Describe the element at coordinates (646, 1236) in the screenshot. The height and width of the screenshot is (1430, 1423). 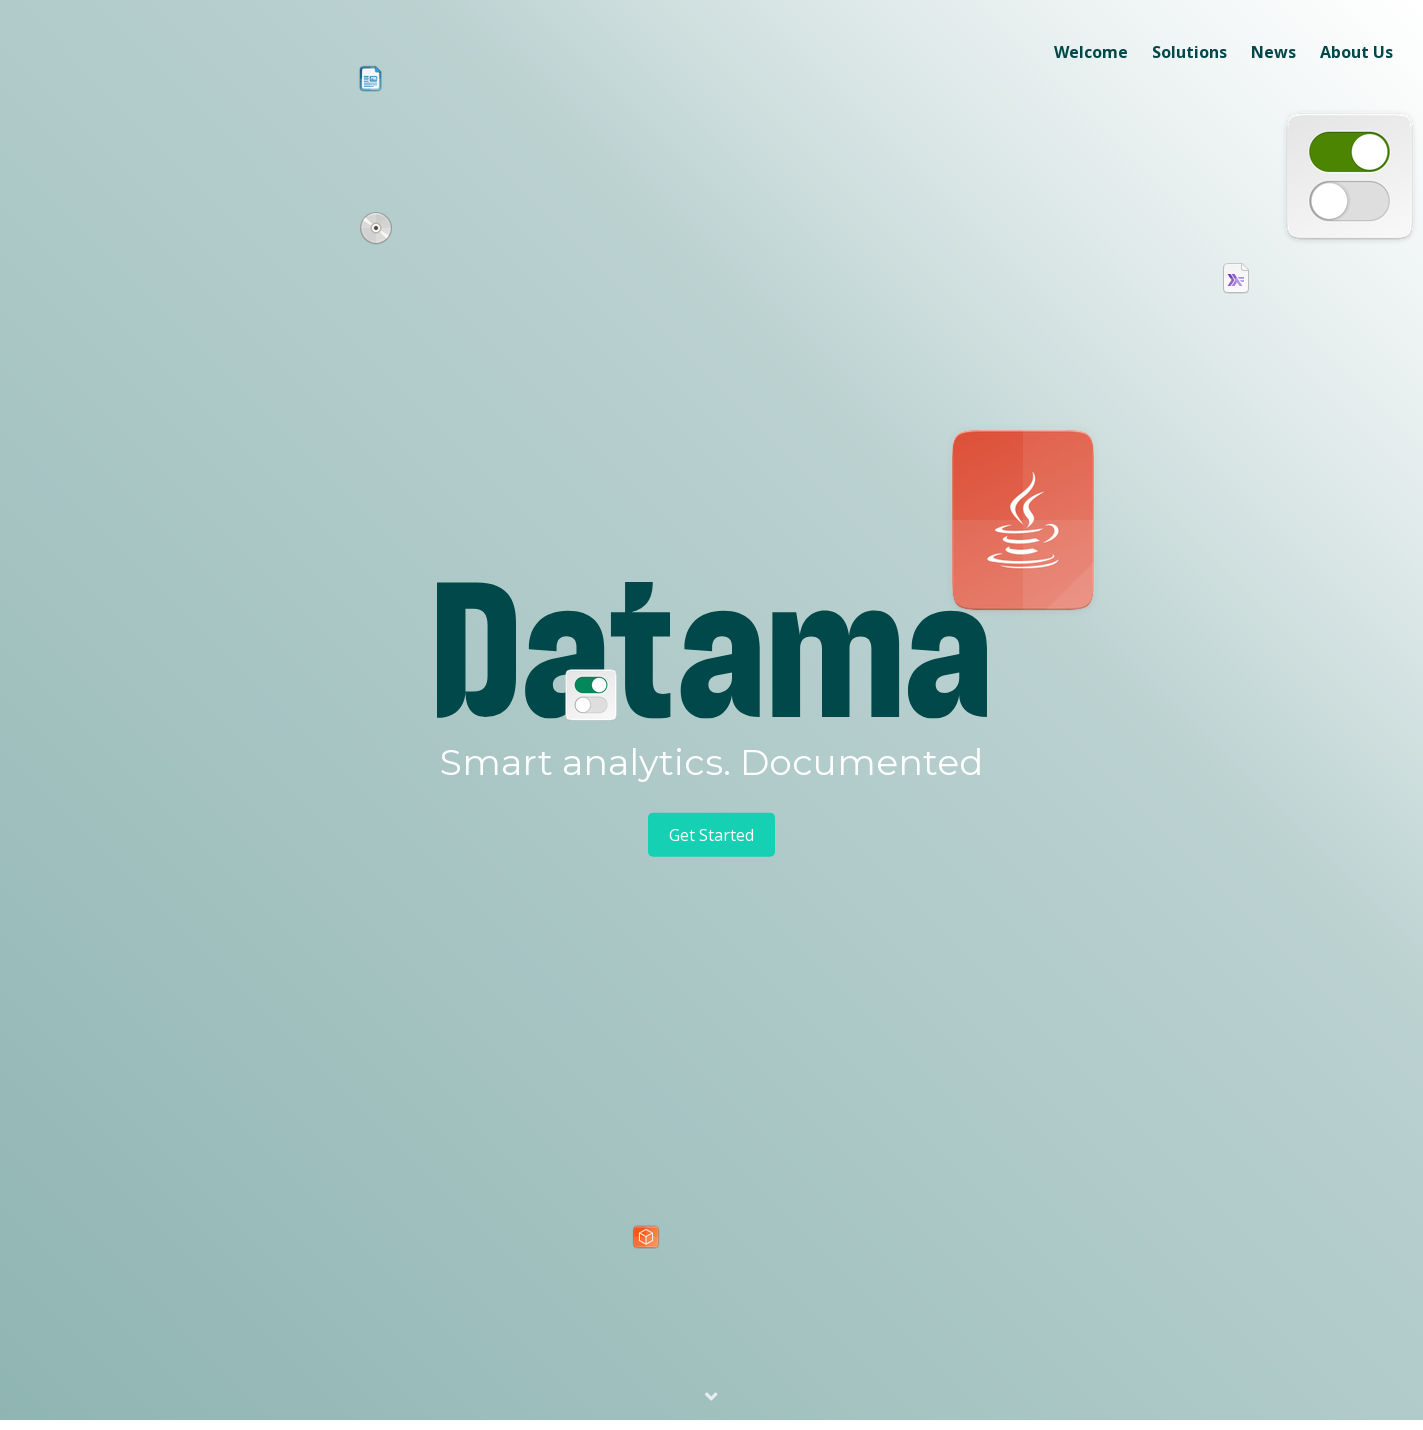
I see `open a 3D model file in OBJ format` at that location.